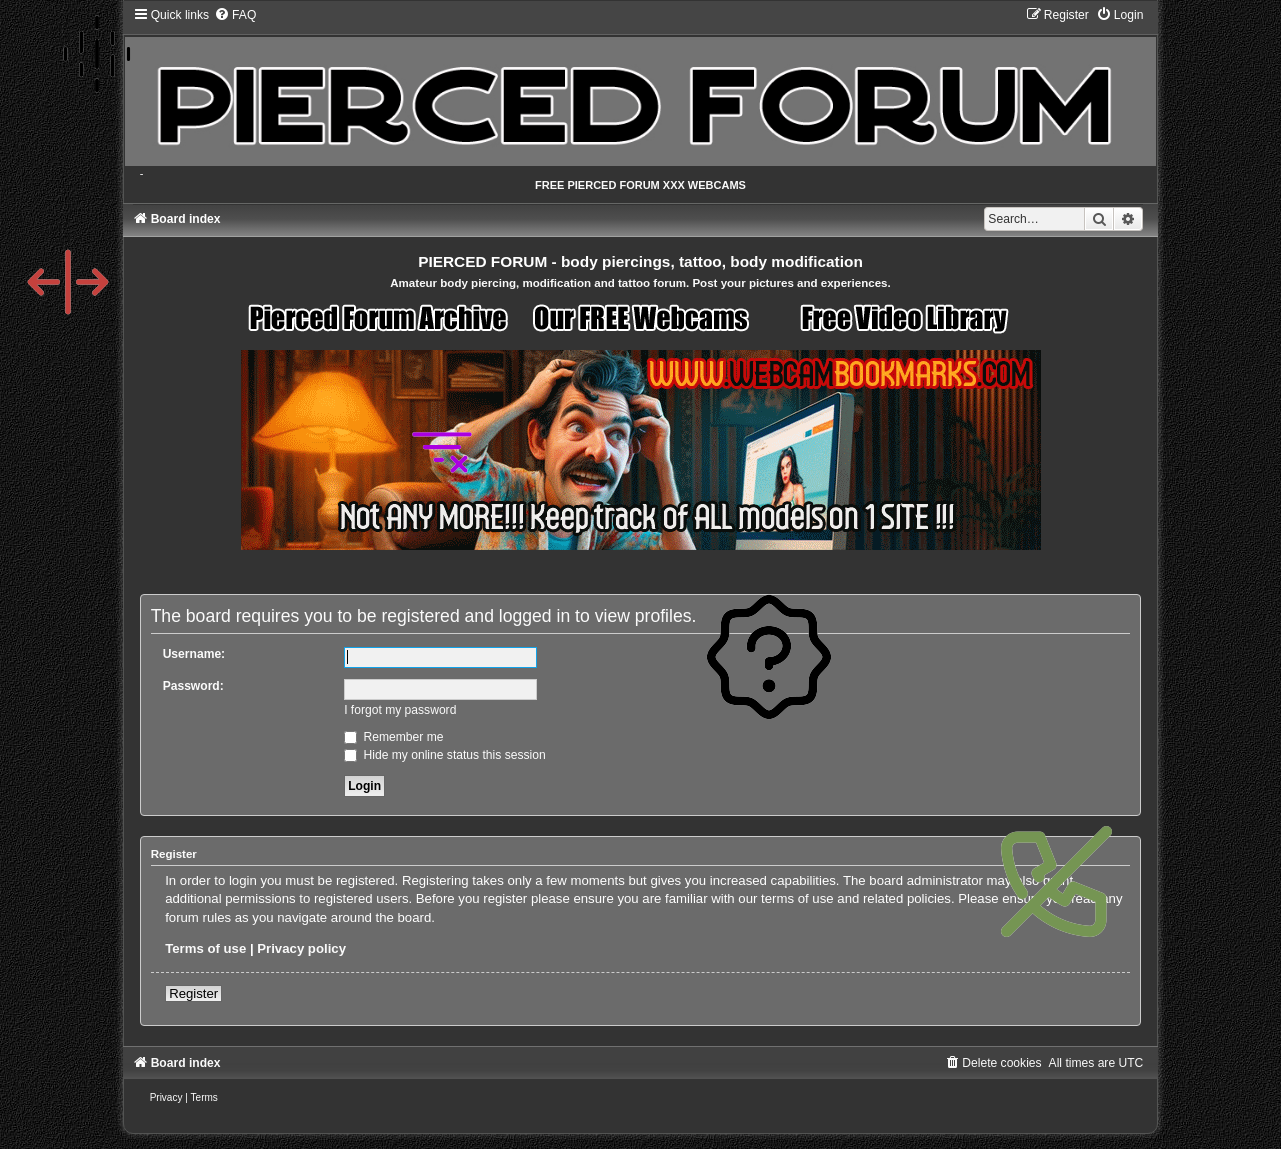 Image resolution: width=1281 pixels, height=1149 pixels. I want to click on clear all active filters, so click(442, 445).